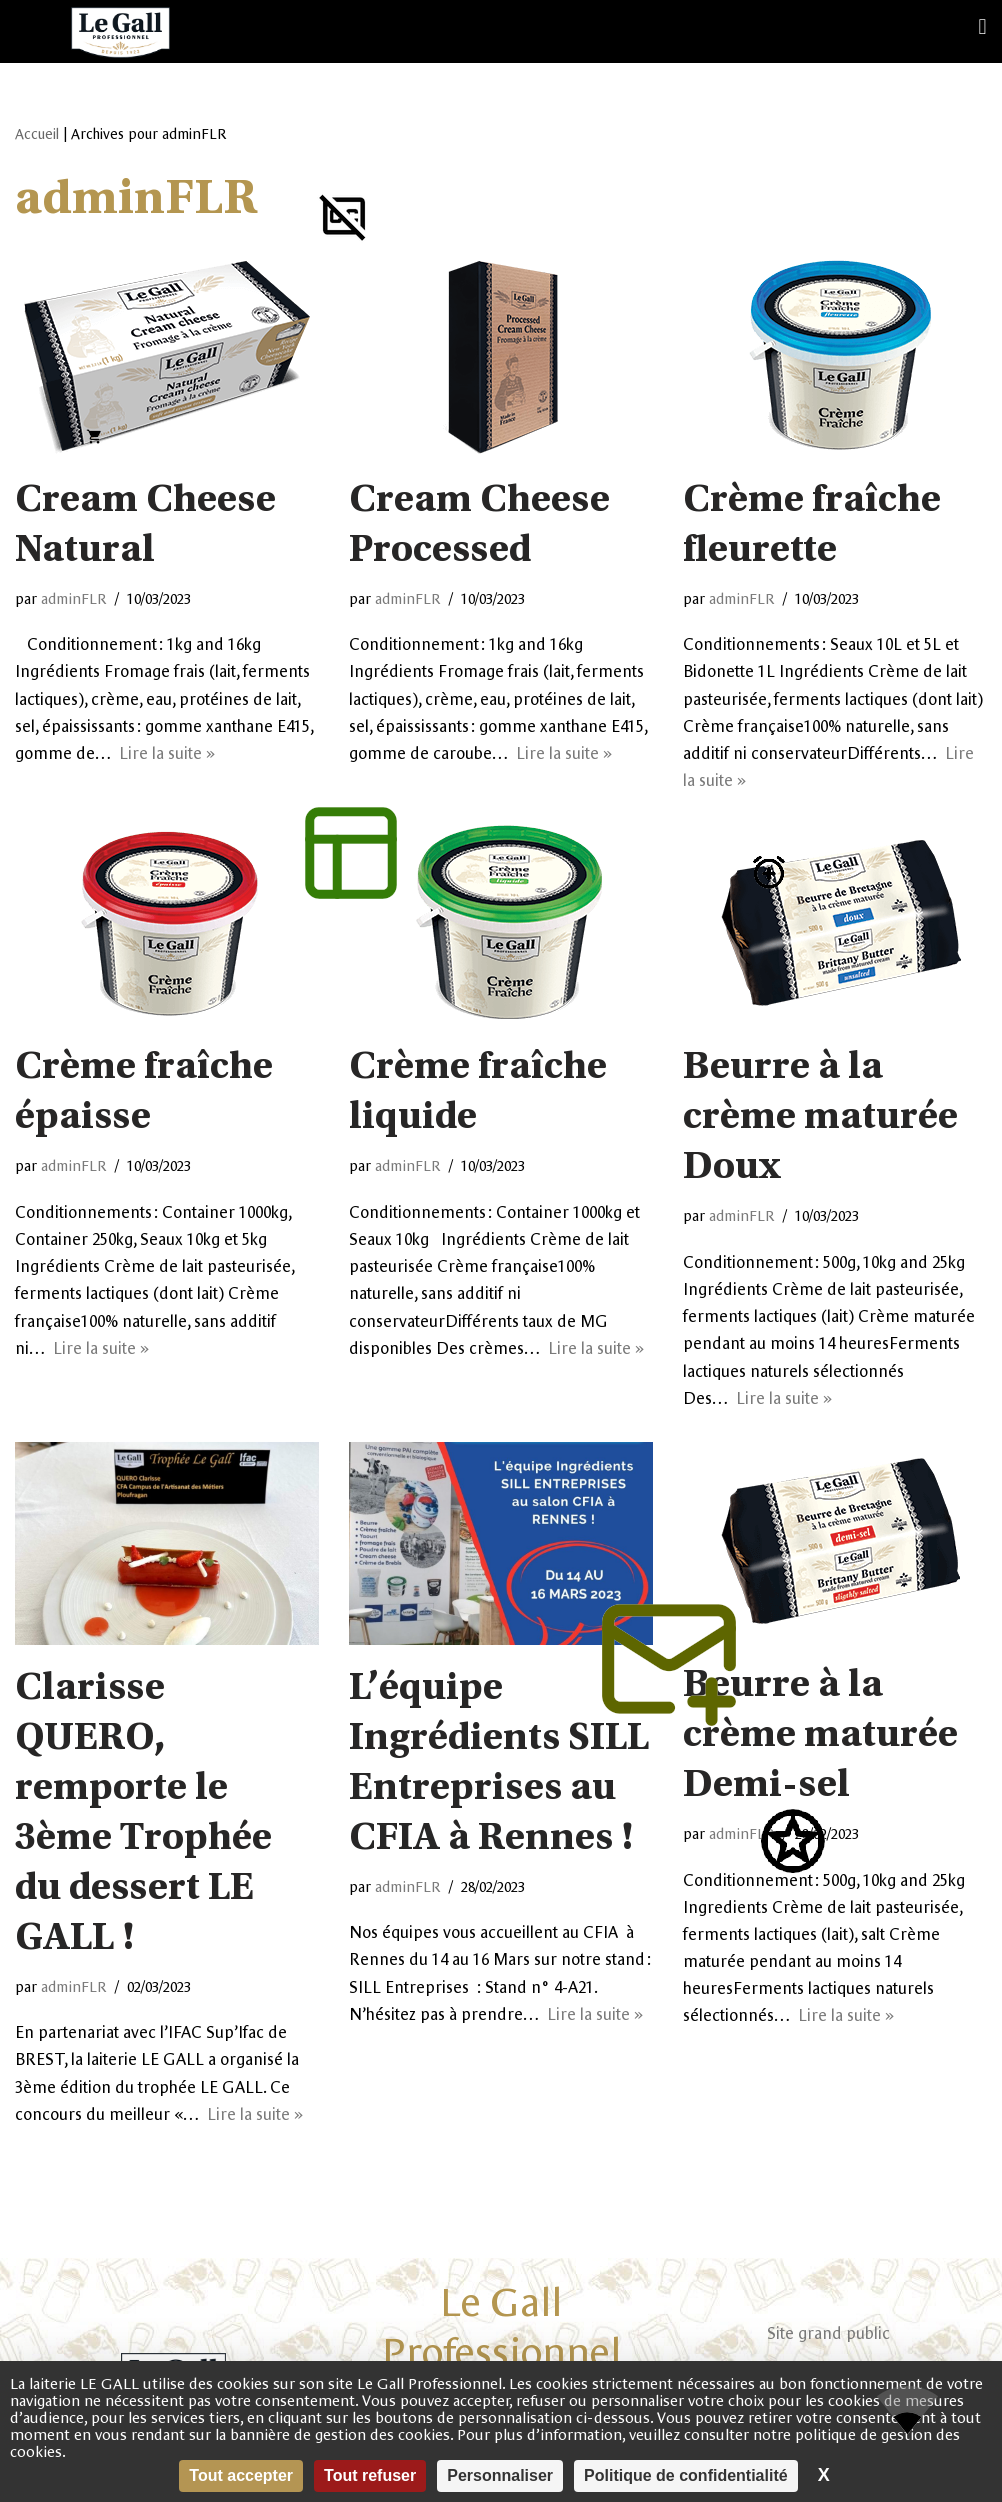 This screenshot has height=2502, width=1002. What do you see at coordinates (669, 1659) in the screenshot?
I see `compose a new email` at bounding box center [669, 1659].